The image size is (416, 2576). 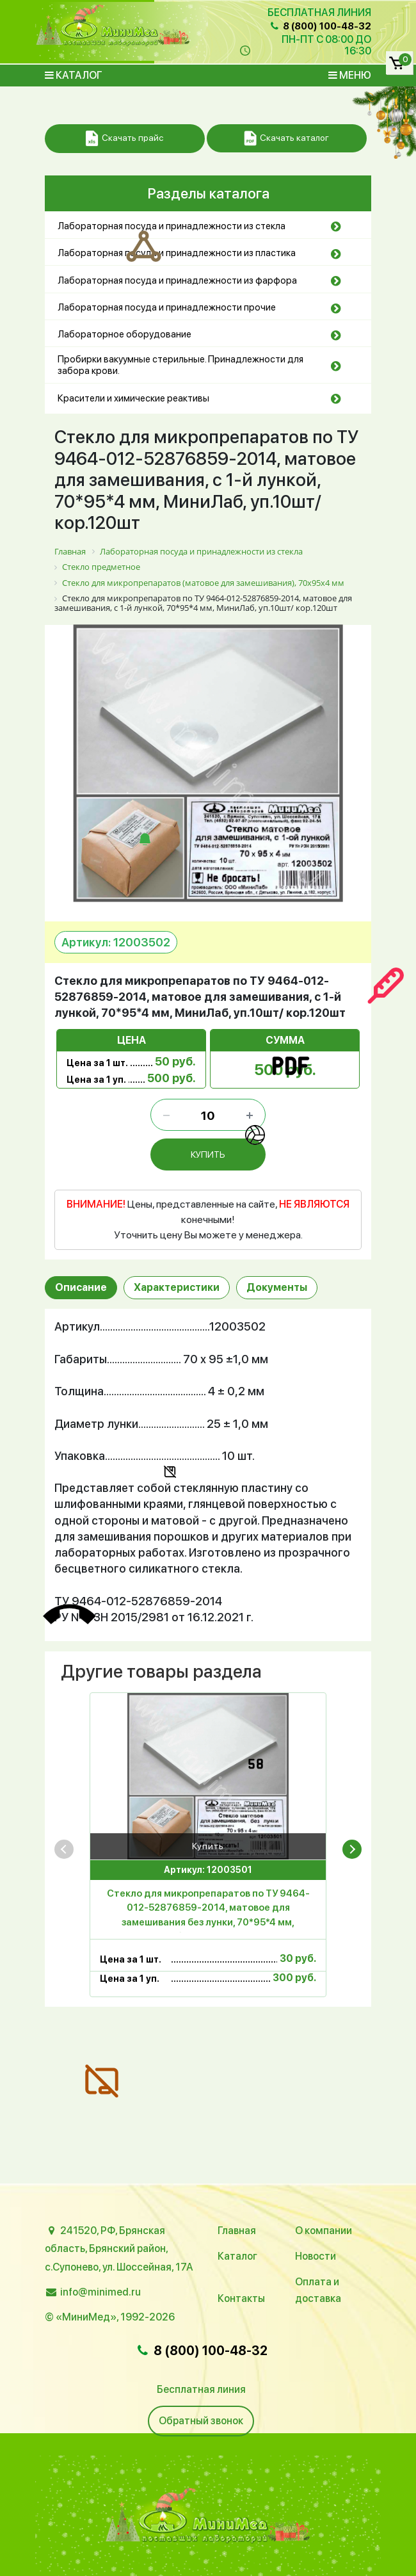 I want to click on end the current phone call, so click(x=69, y=1615).